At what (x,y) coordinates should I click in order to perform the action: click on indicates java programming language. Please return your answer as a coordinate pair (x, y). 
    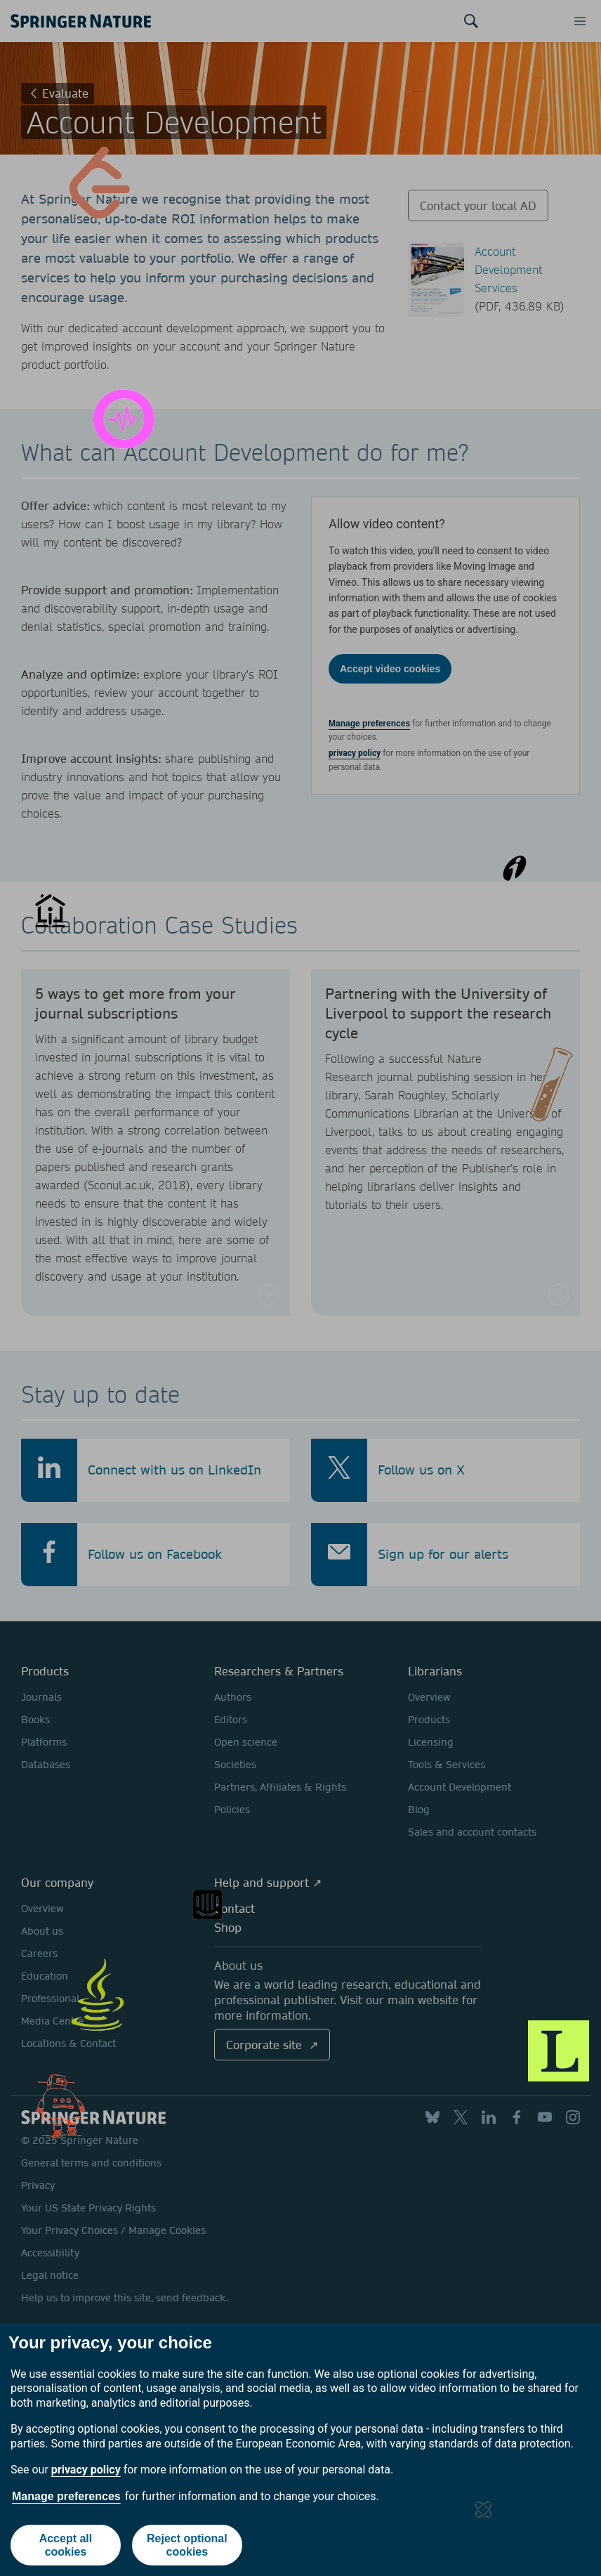
    Looking at the image, I should click on (99, 1998).